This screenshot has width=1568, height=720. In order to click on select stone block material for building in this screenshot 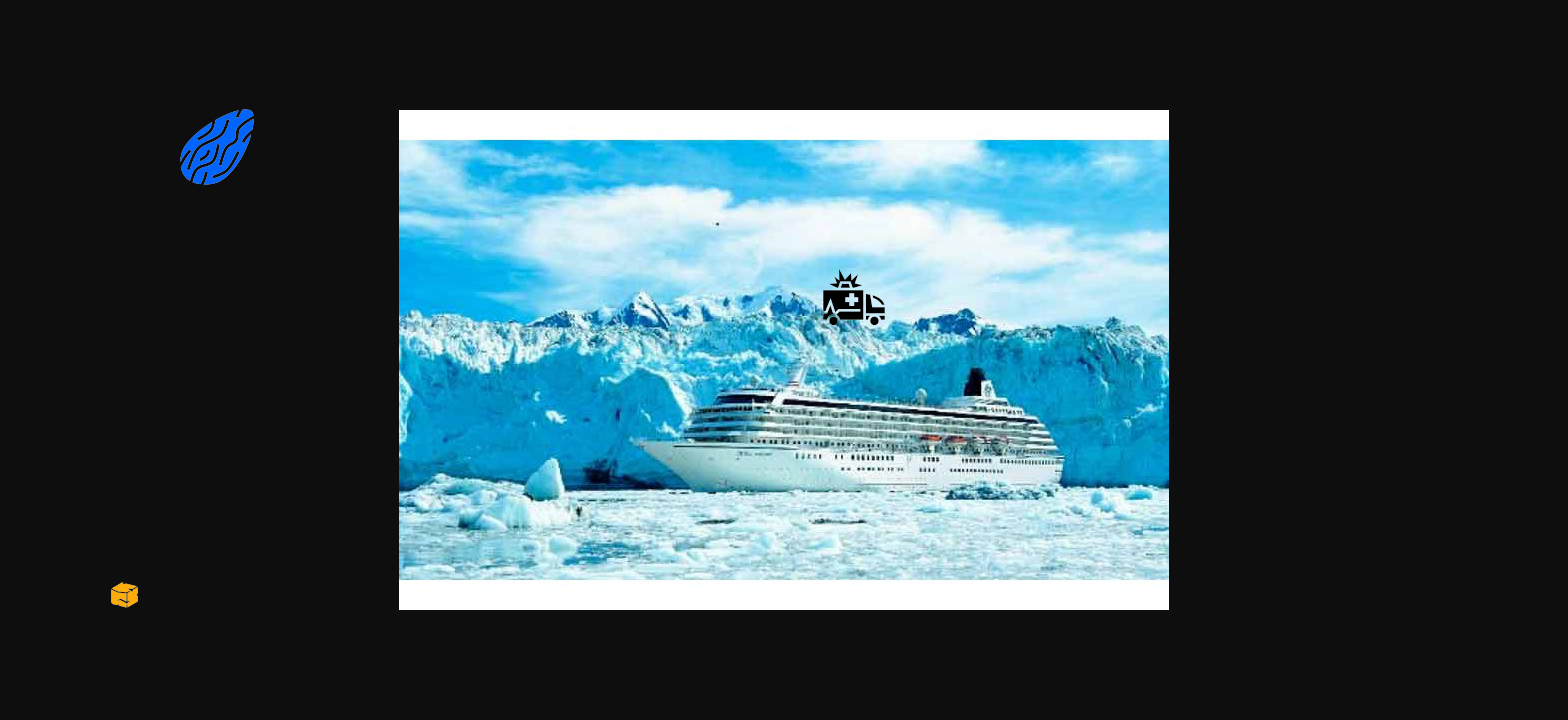, I will do `click(124, 594)`.